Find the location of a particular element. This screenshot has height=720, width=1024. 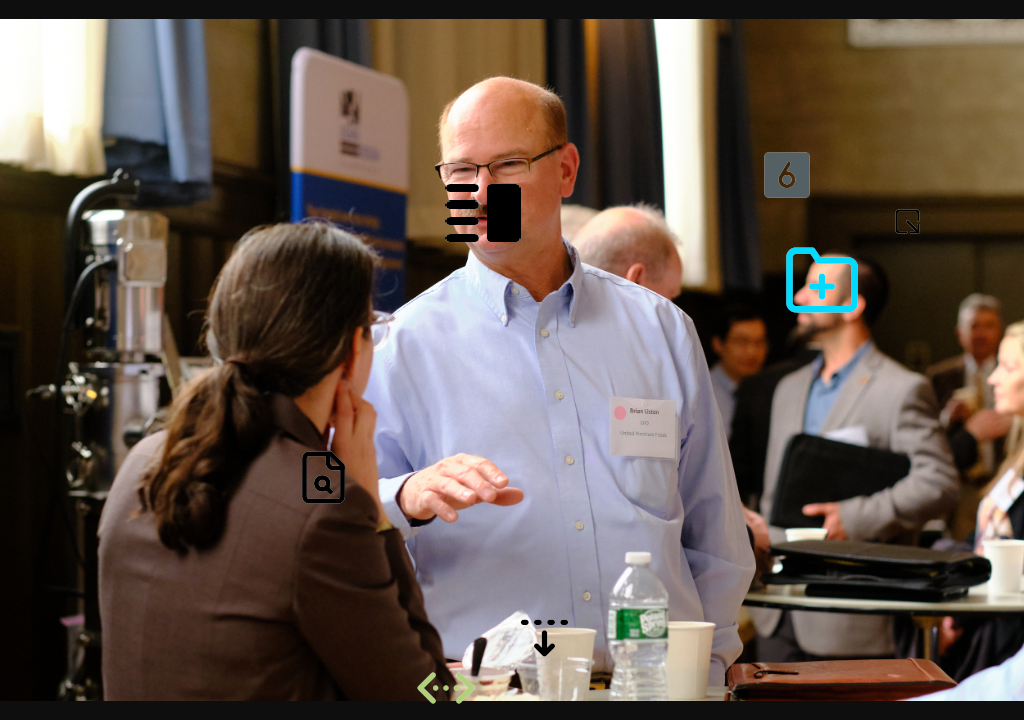

toggle vertical split view layout is located at coordinates (483, 213).